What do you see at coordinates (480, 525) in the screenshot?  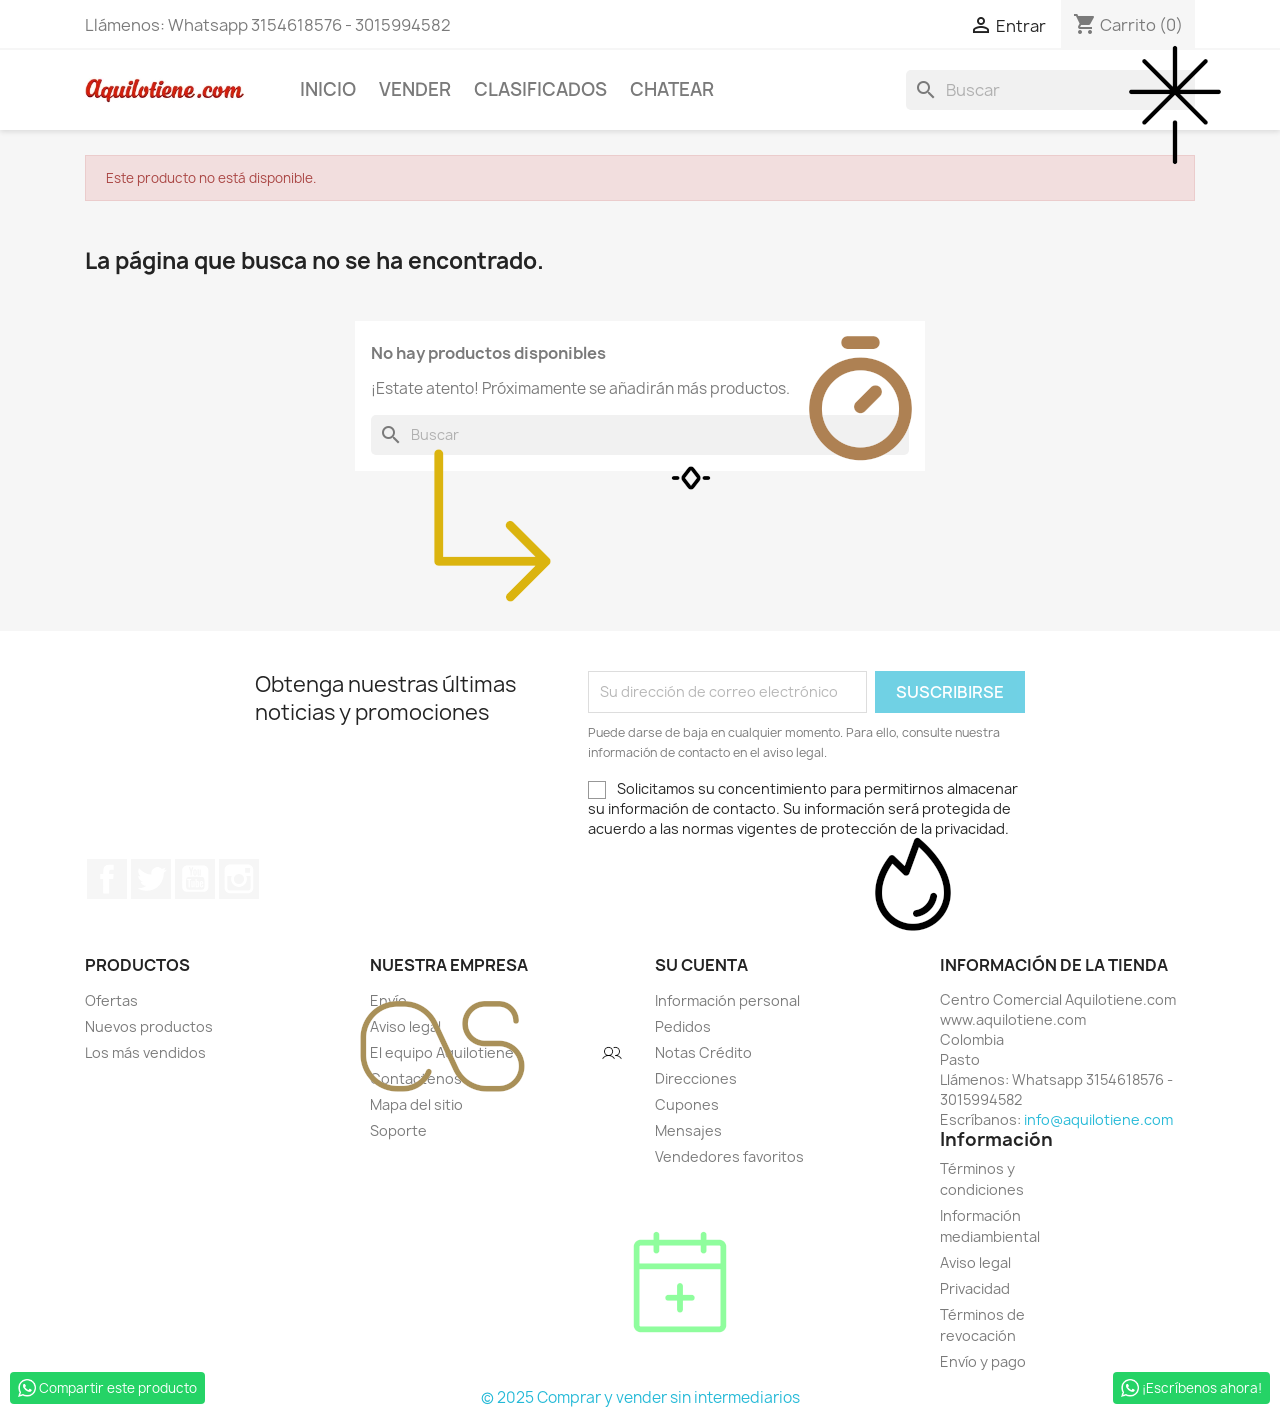 I see `reply to a message or comment` at bounding box center [480, 525].